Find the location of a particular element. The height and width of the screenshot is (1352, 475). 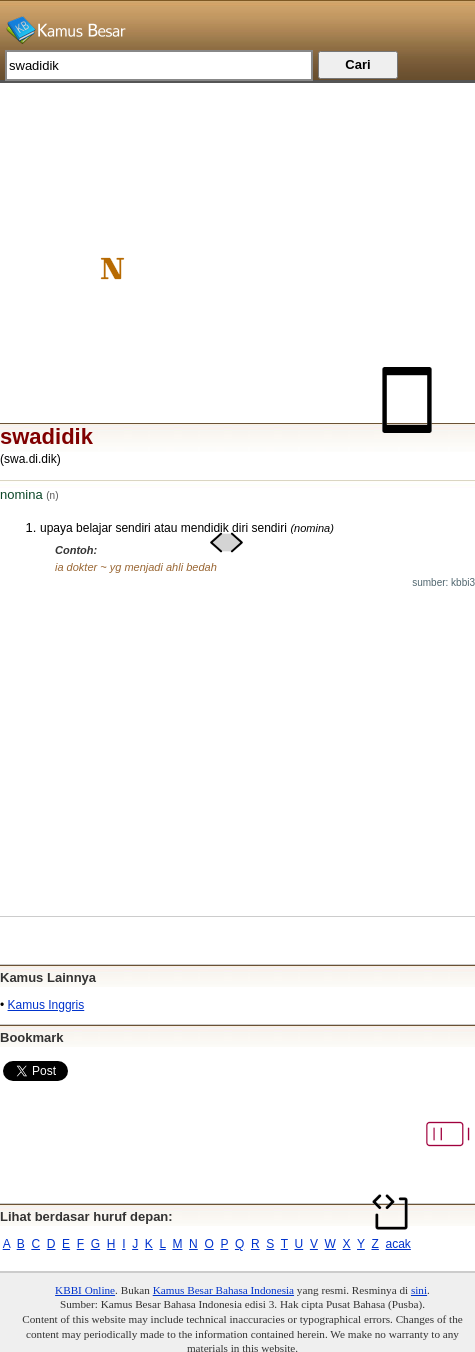

insert a code block or snippet is located at coordinates (391, 1213).